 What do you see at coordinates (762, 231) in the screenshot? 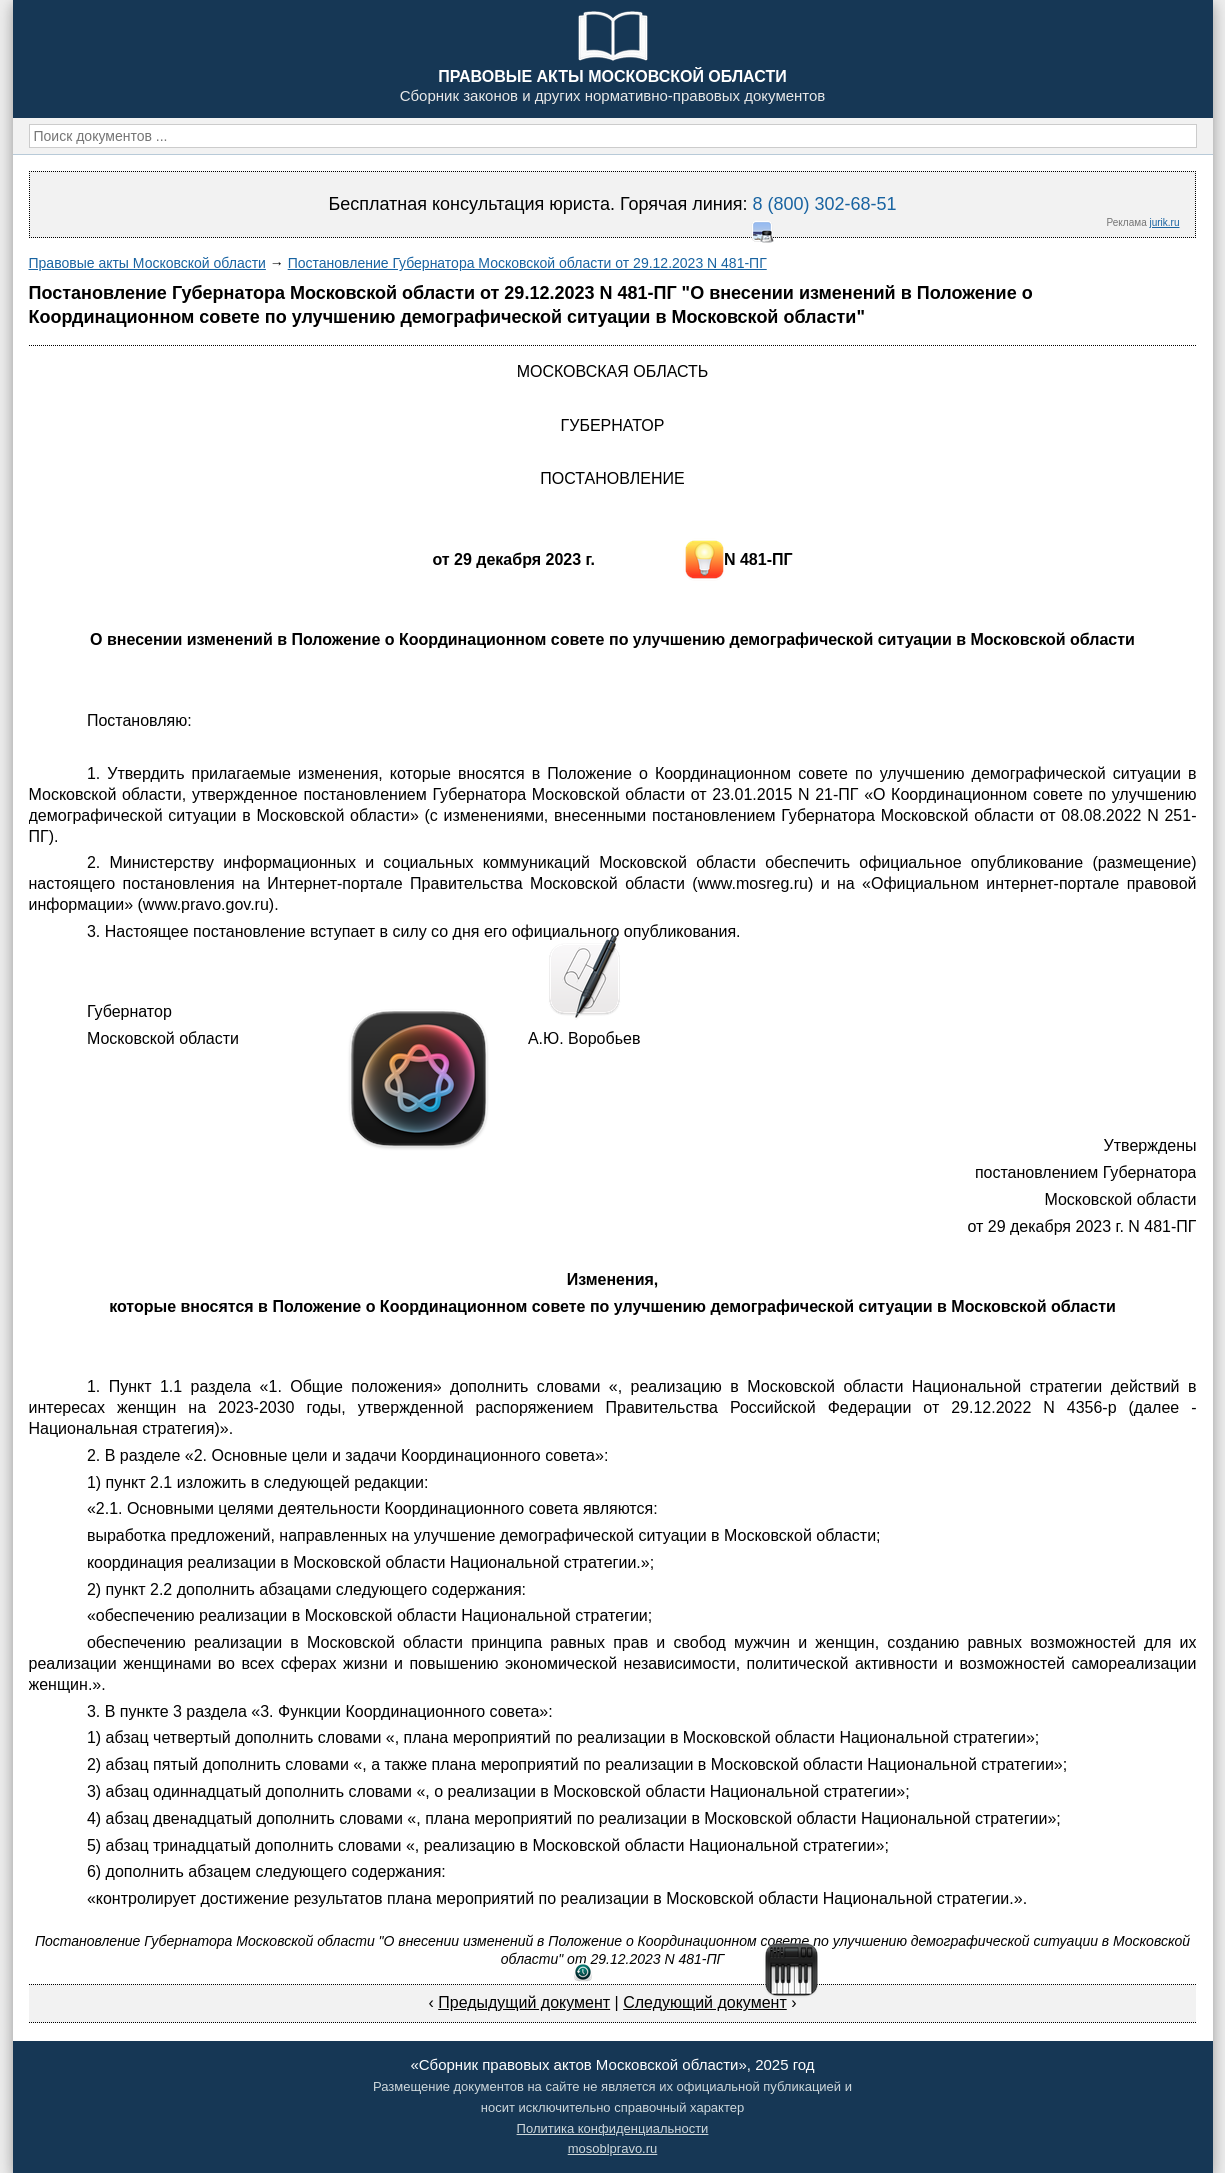
I see `open Preview app to view images and PDFs` at bounding box center [762, 231].